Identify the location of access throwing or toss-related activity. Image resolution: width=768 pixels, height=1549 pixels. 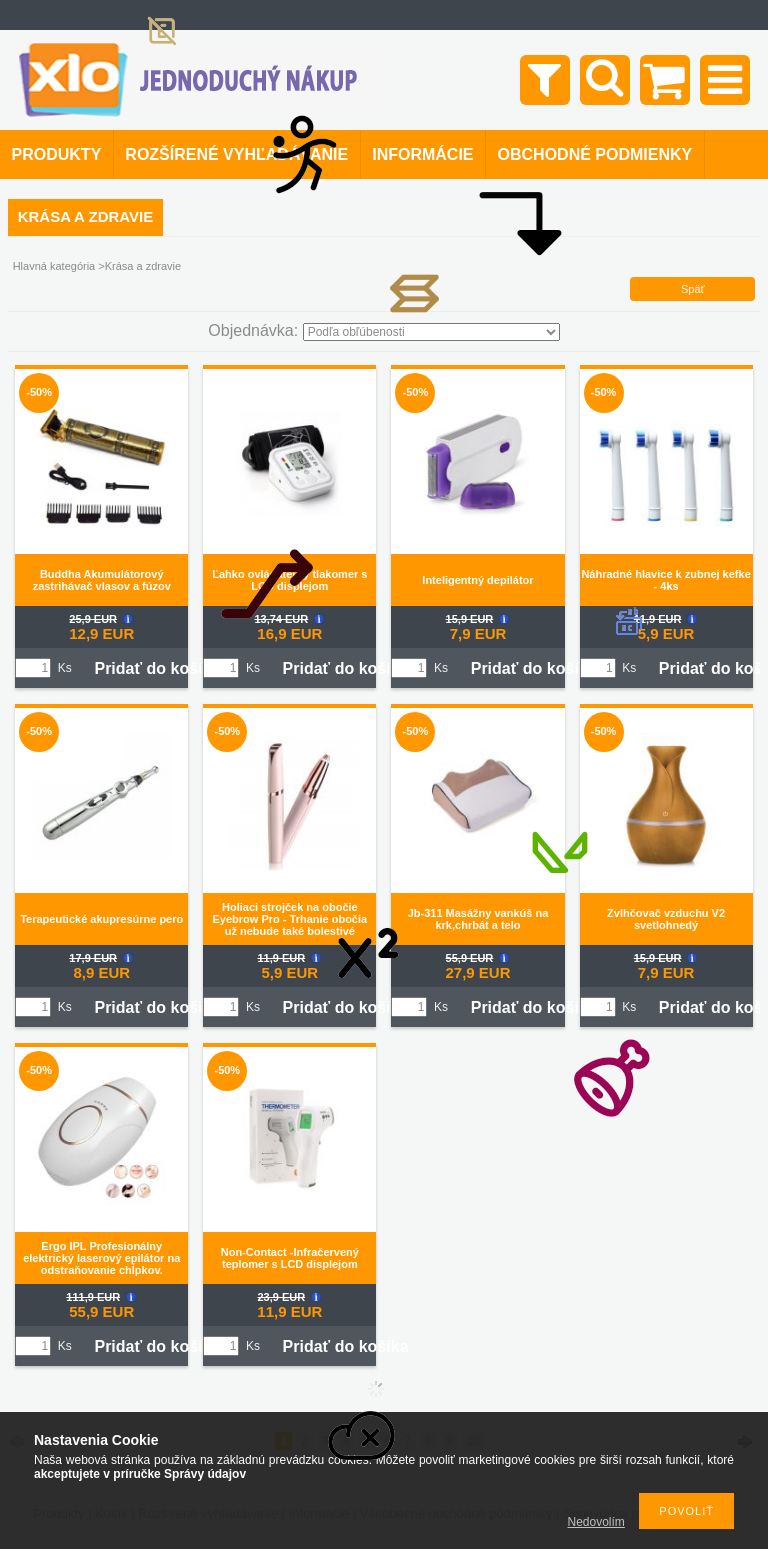
(302, 153).